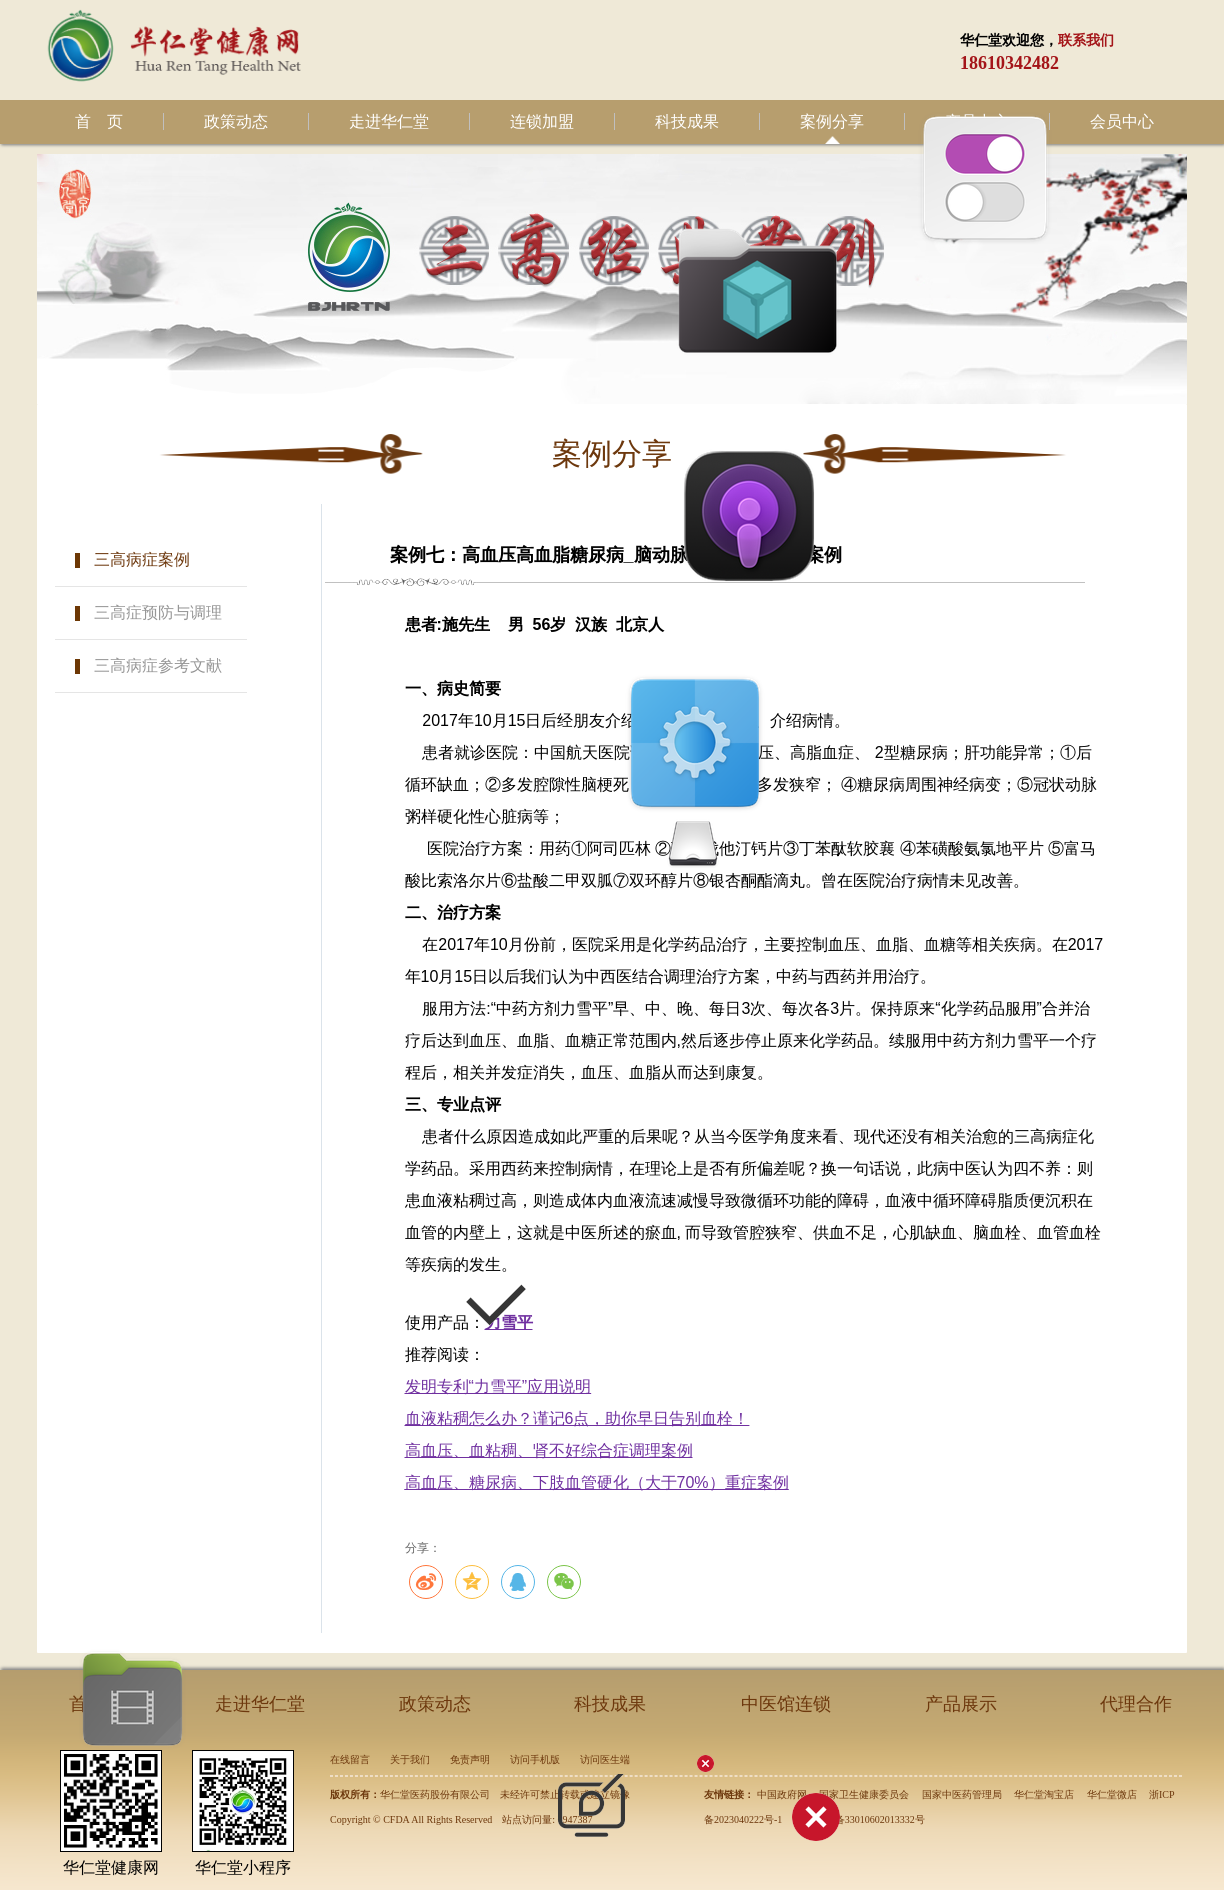 The width and height of the screenshot is (1224, 1890). Describe the element at coordinates (749, 516) in the screenshot. I see `open the podcasts app` at that location.